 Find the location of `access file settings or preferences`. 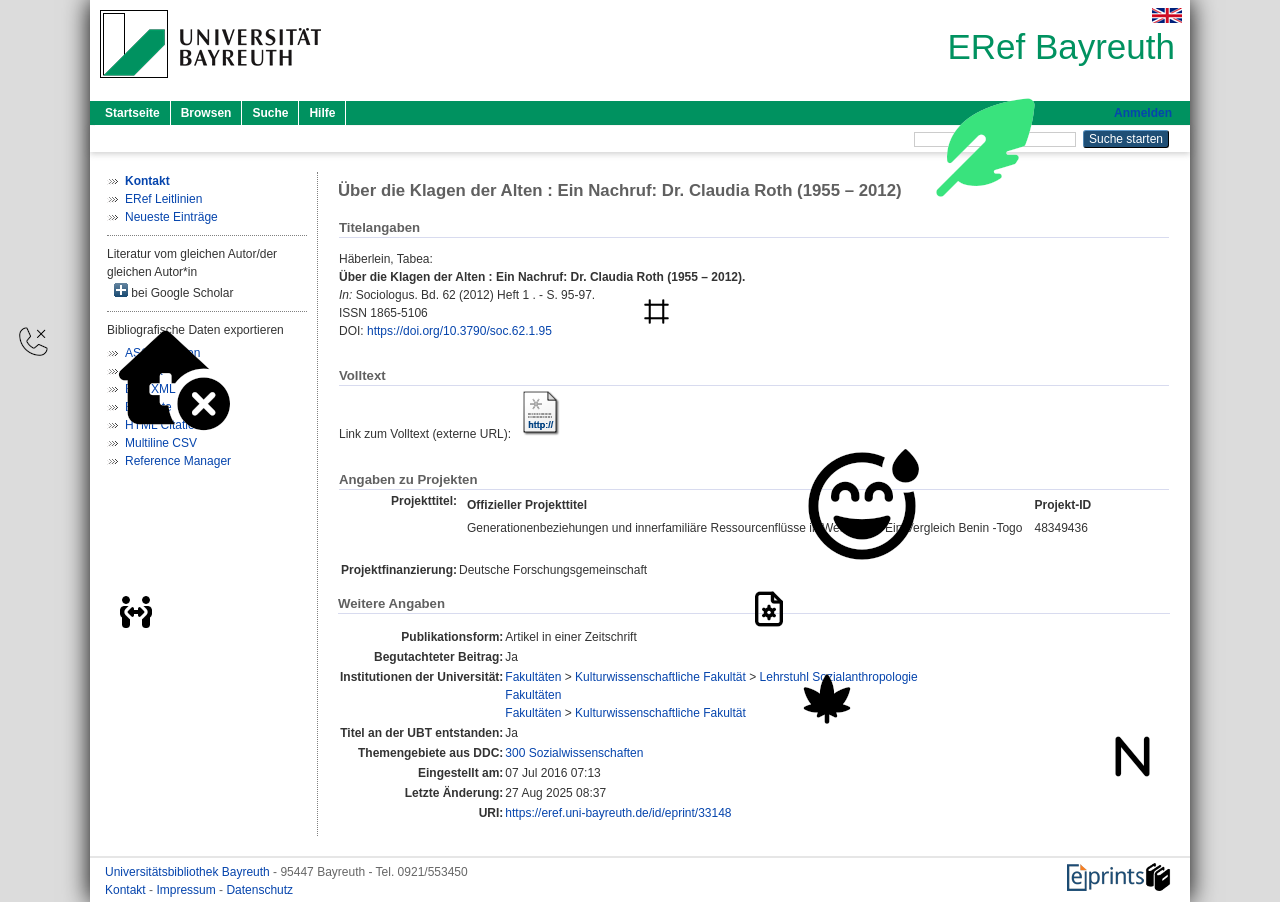

access file settings or preferences is located at coordinates (769, 609).